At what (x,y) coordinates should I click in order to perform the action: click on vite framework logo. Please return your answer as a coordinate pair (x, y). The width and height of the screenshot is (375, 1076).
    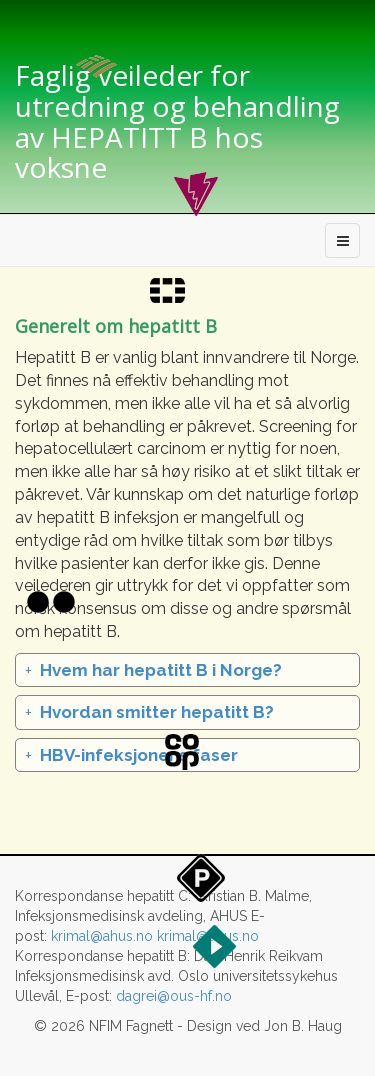
    Looking at the image, I should click on (196, 194).